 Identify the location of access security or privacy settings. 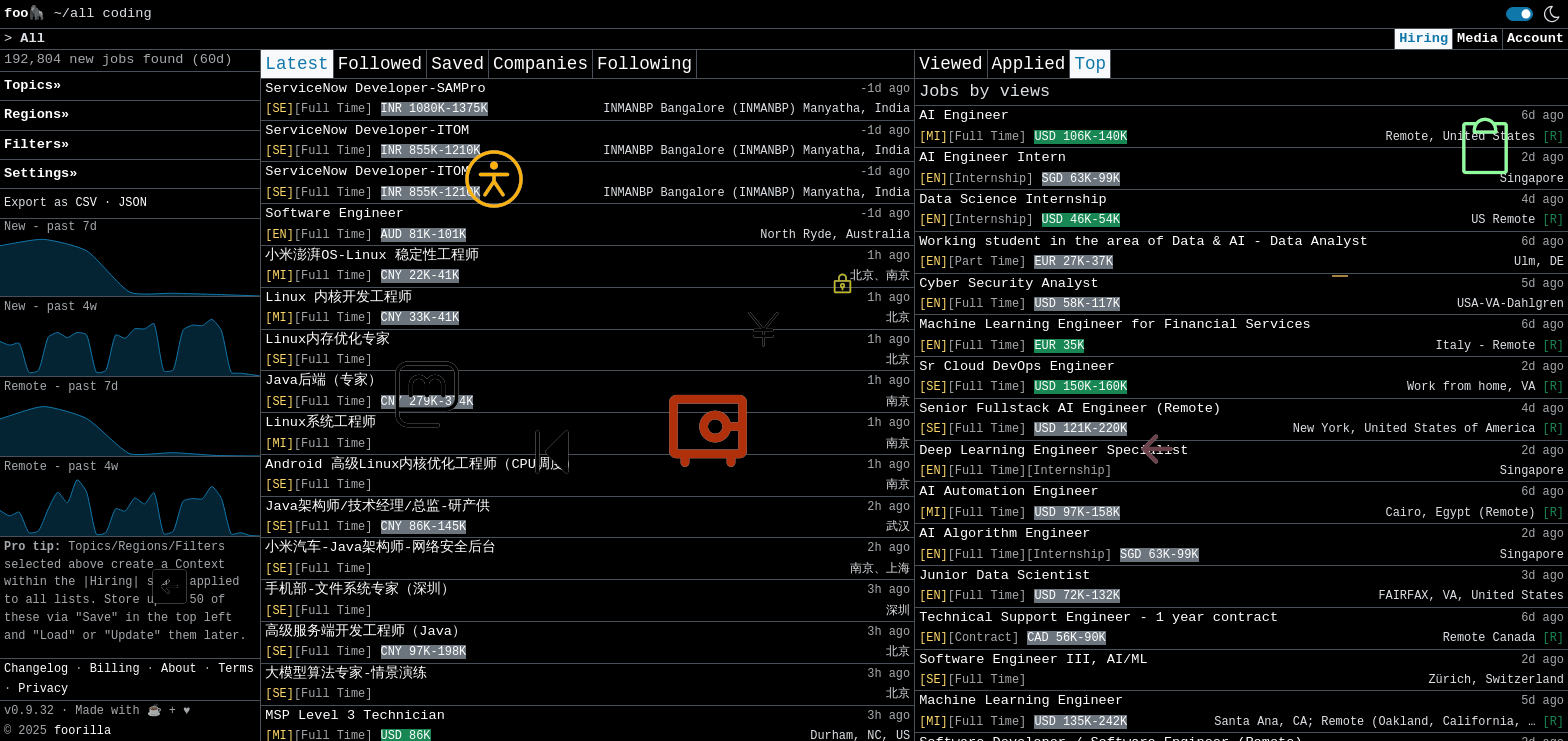
(842, 284).